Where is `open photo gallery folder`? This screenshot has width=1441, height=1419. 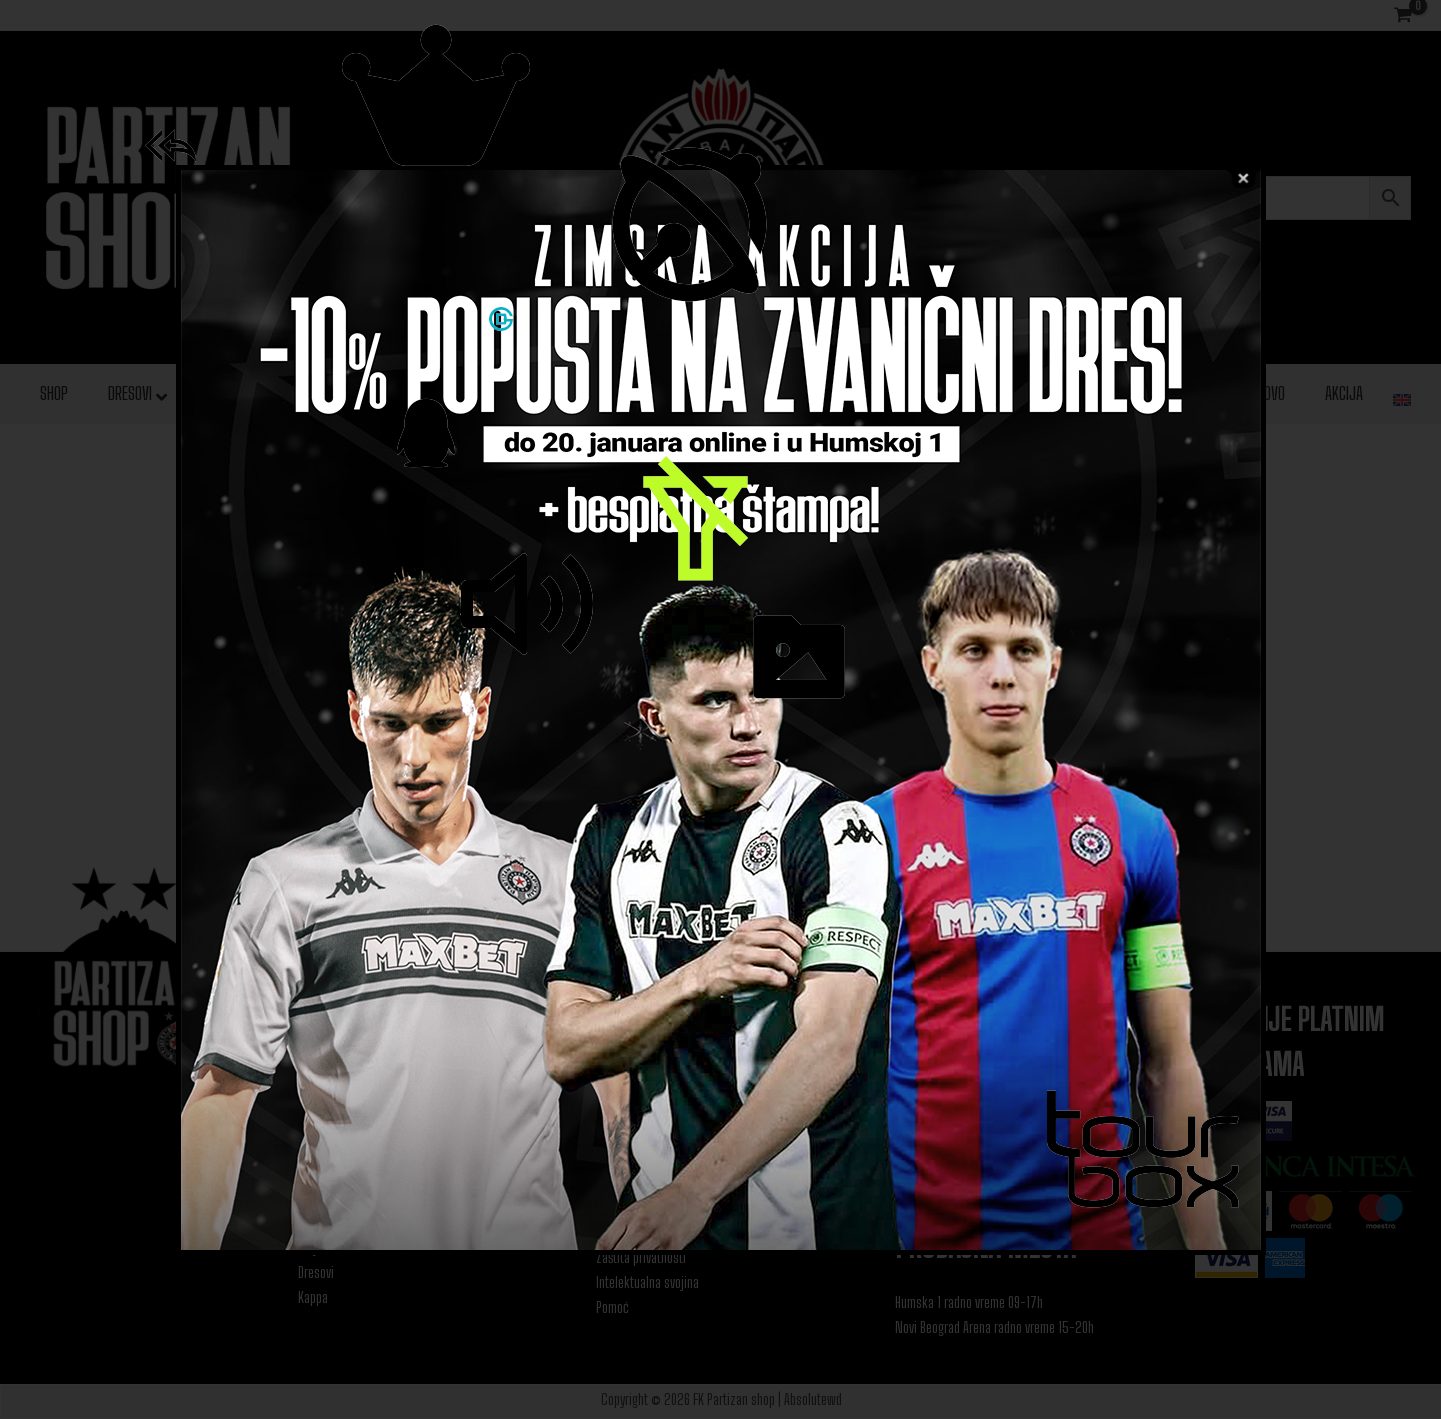
open photo gallery folder is located at coordinates (799, 657).